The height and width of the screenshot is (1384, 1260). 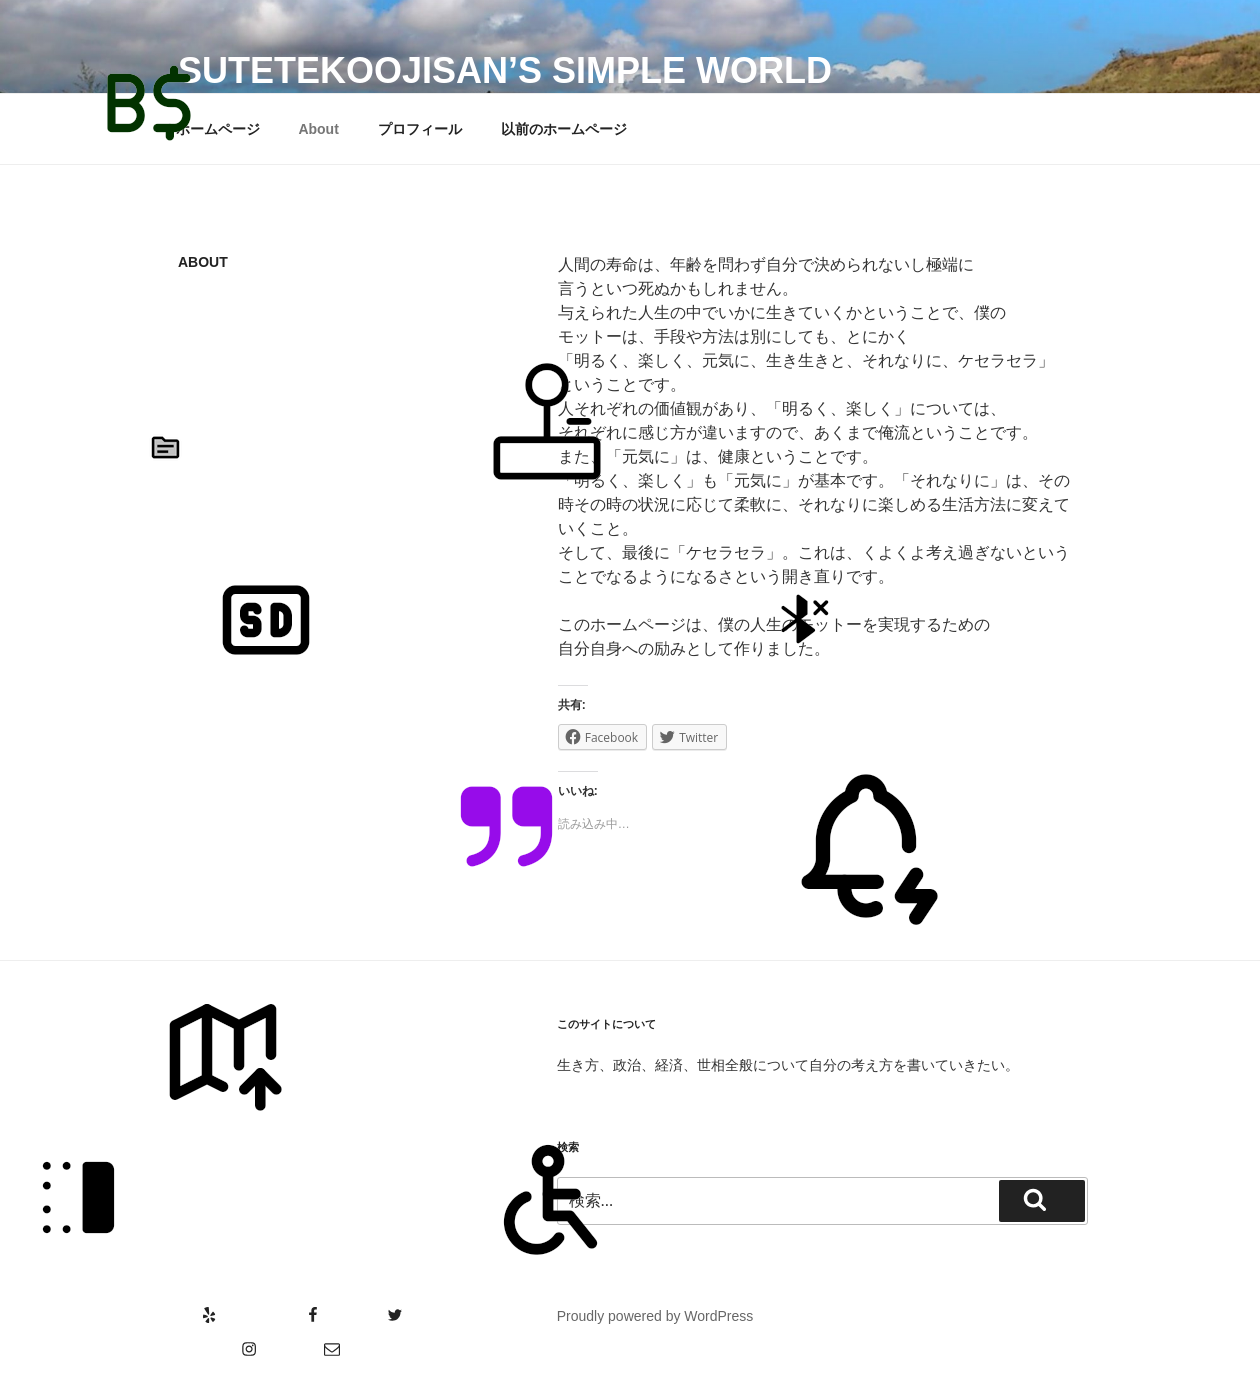 What do you see at coordinates (223, 1052) in the screenshot?
I see `upload or share your current map location` at bounding box center [223, 1052].